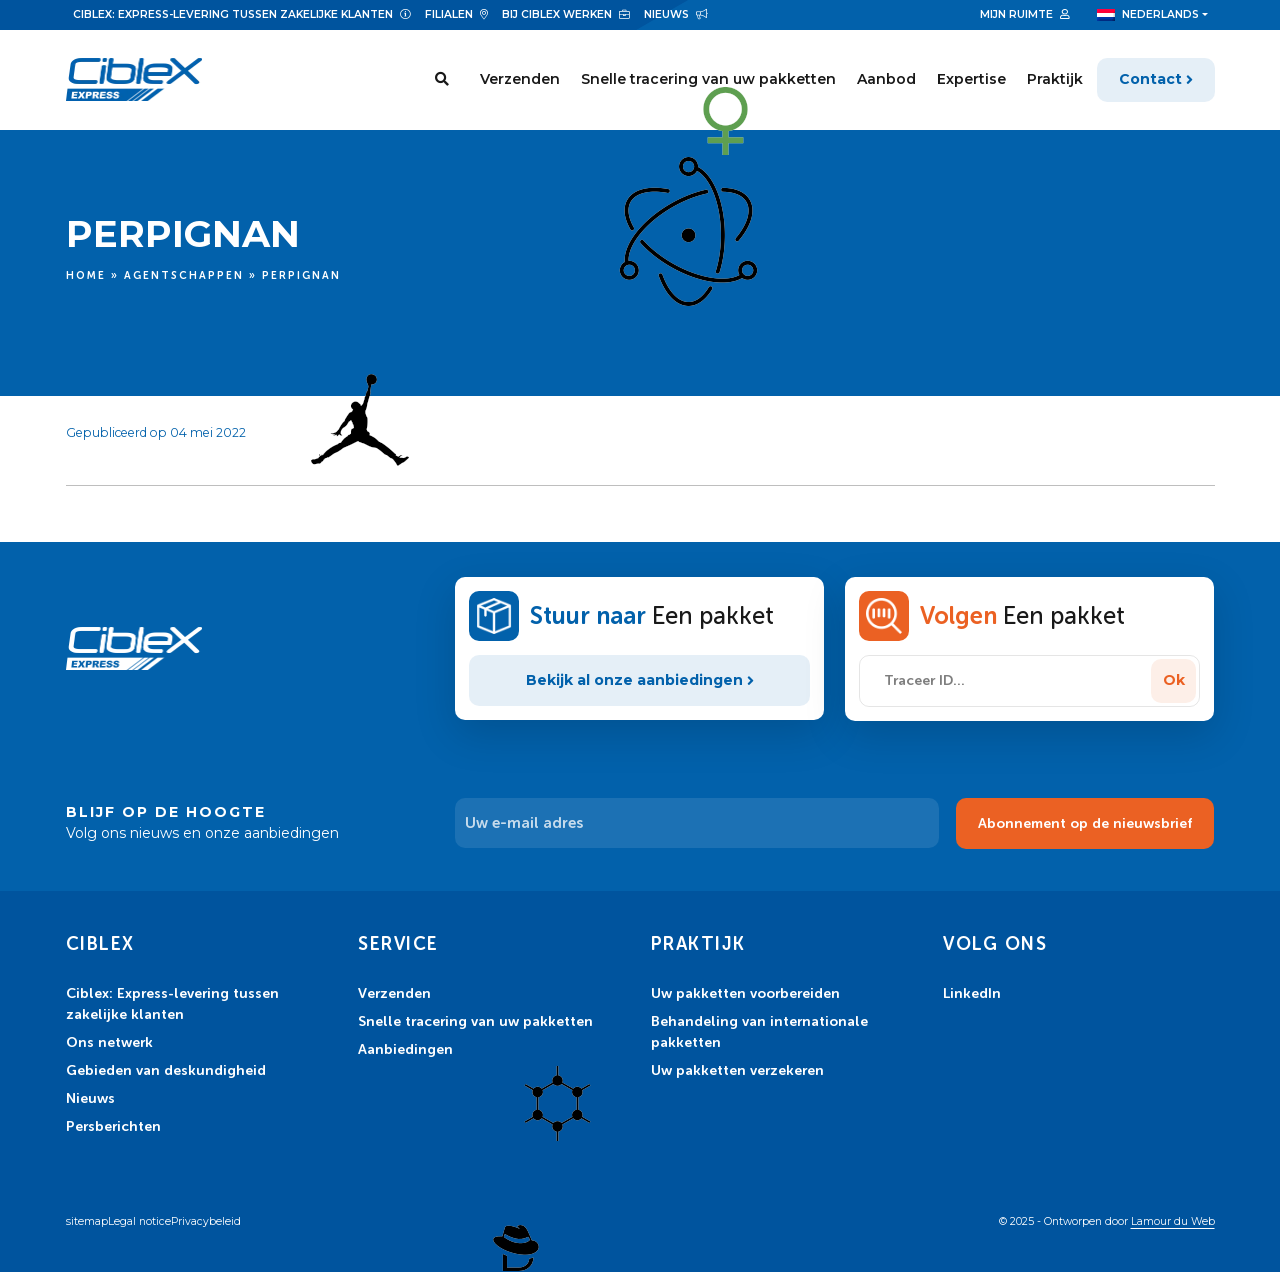 The height and width of the screenshot is (1272, 1280). I want to click on indicates female or women's category, so click(725, 119).